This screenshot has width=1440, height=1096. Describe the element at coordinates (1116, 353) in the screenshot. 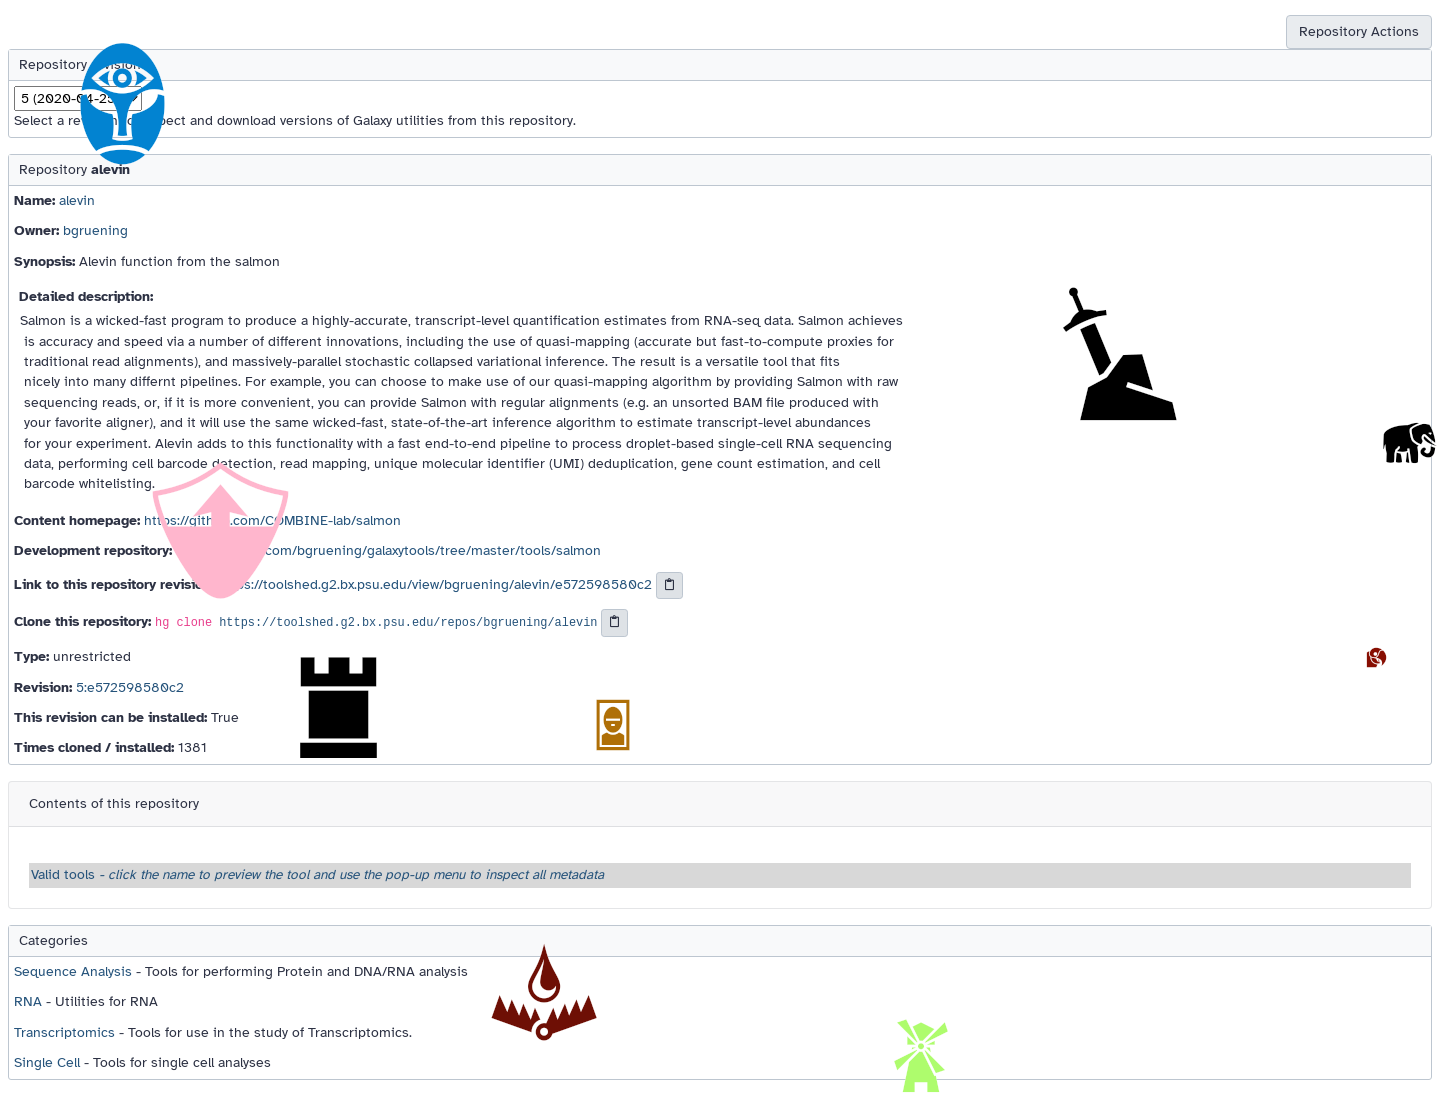

I see `access legendary or rare items` at that location.